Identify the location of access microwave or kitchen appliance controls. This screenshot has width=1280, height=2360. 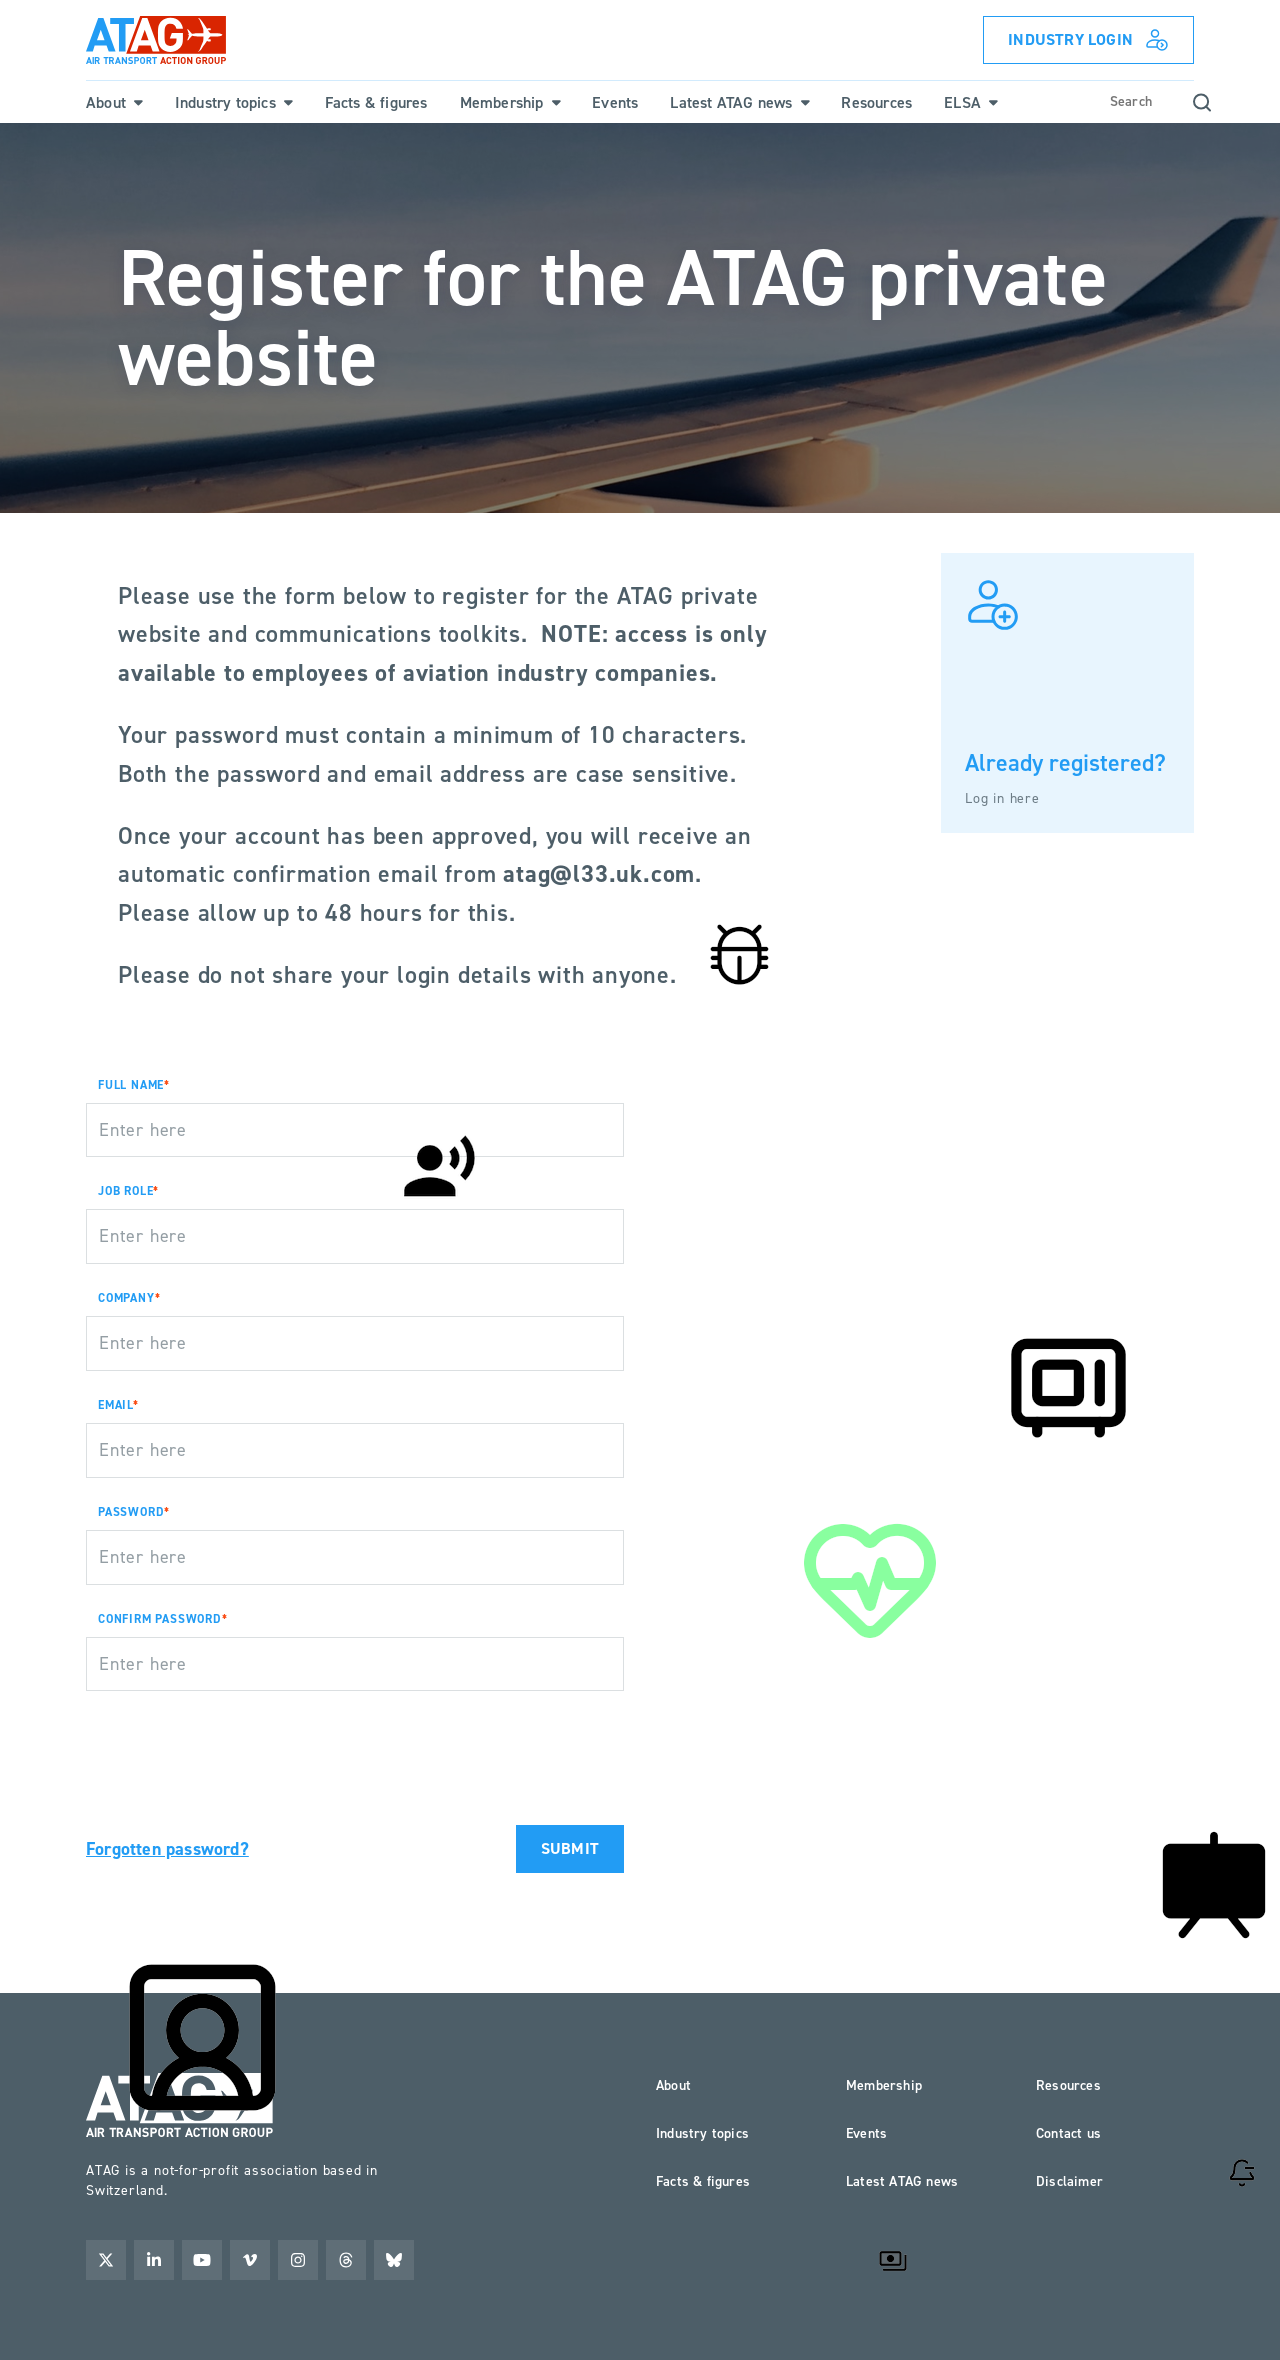
(1068, 1385).